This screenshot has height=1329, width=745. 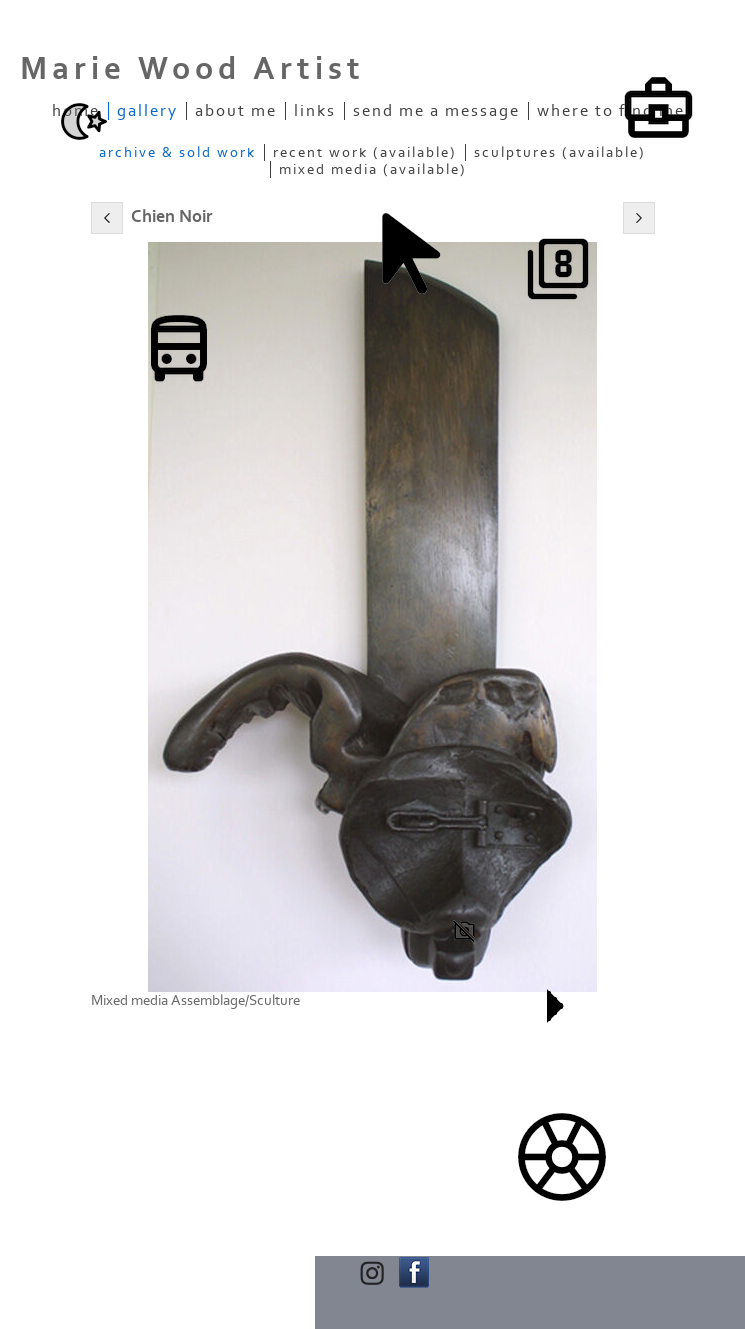 What do you see at coordinates (82, 121) in the screenshot?
I see `indicates islamic religious content or settings` at bounding box center [82, 121].